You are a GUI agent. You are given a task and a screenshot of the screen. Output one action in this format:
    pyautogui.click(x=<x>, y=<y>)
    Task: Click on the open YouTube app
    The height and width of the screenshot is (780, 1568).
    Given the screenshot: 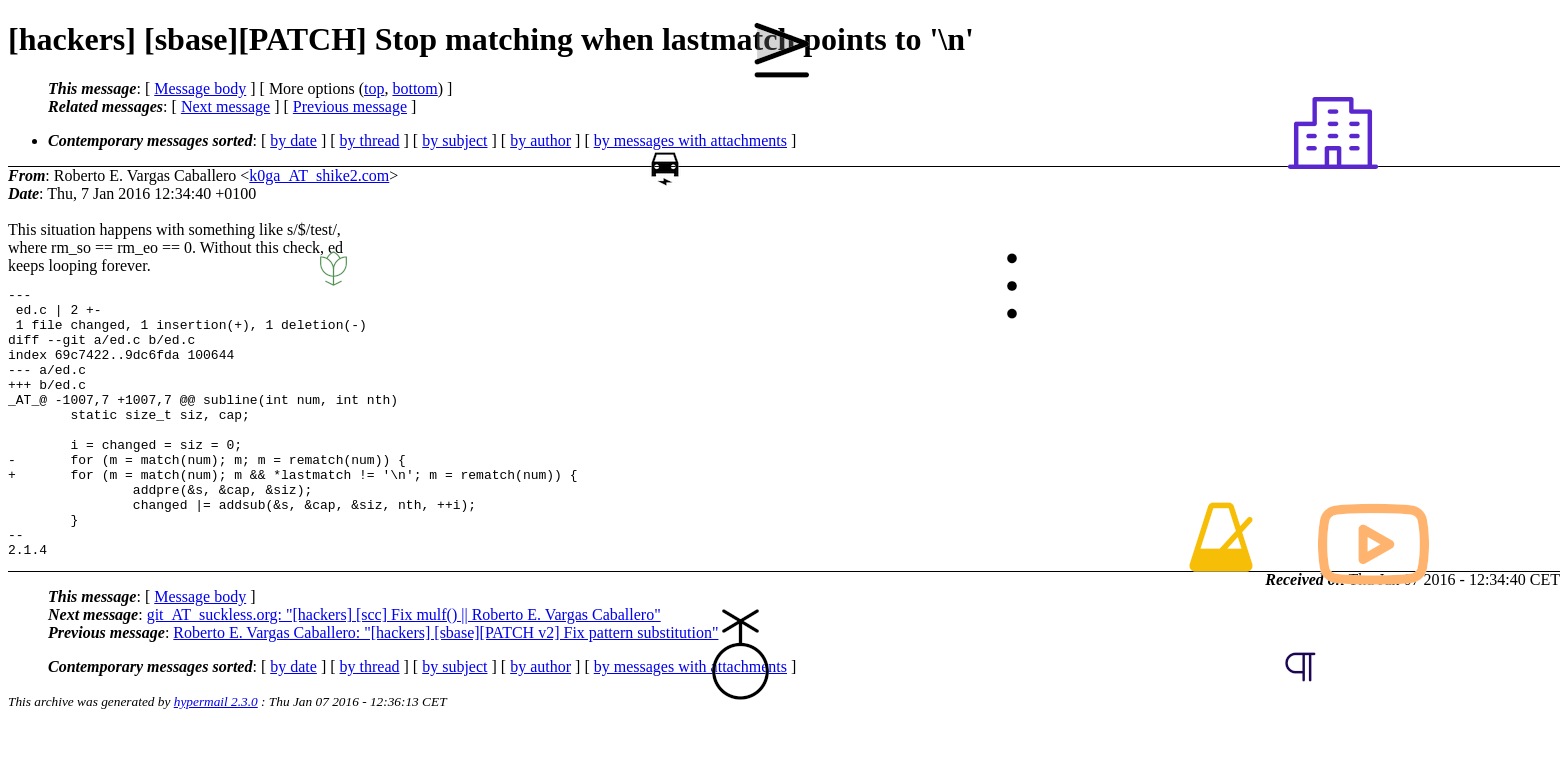 What is the action you would take?
    pyautogui.click(x=1373, y=545)
    